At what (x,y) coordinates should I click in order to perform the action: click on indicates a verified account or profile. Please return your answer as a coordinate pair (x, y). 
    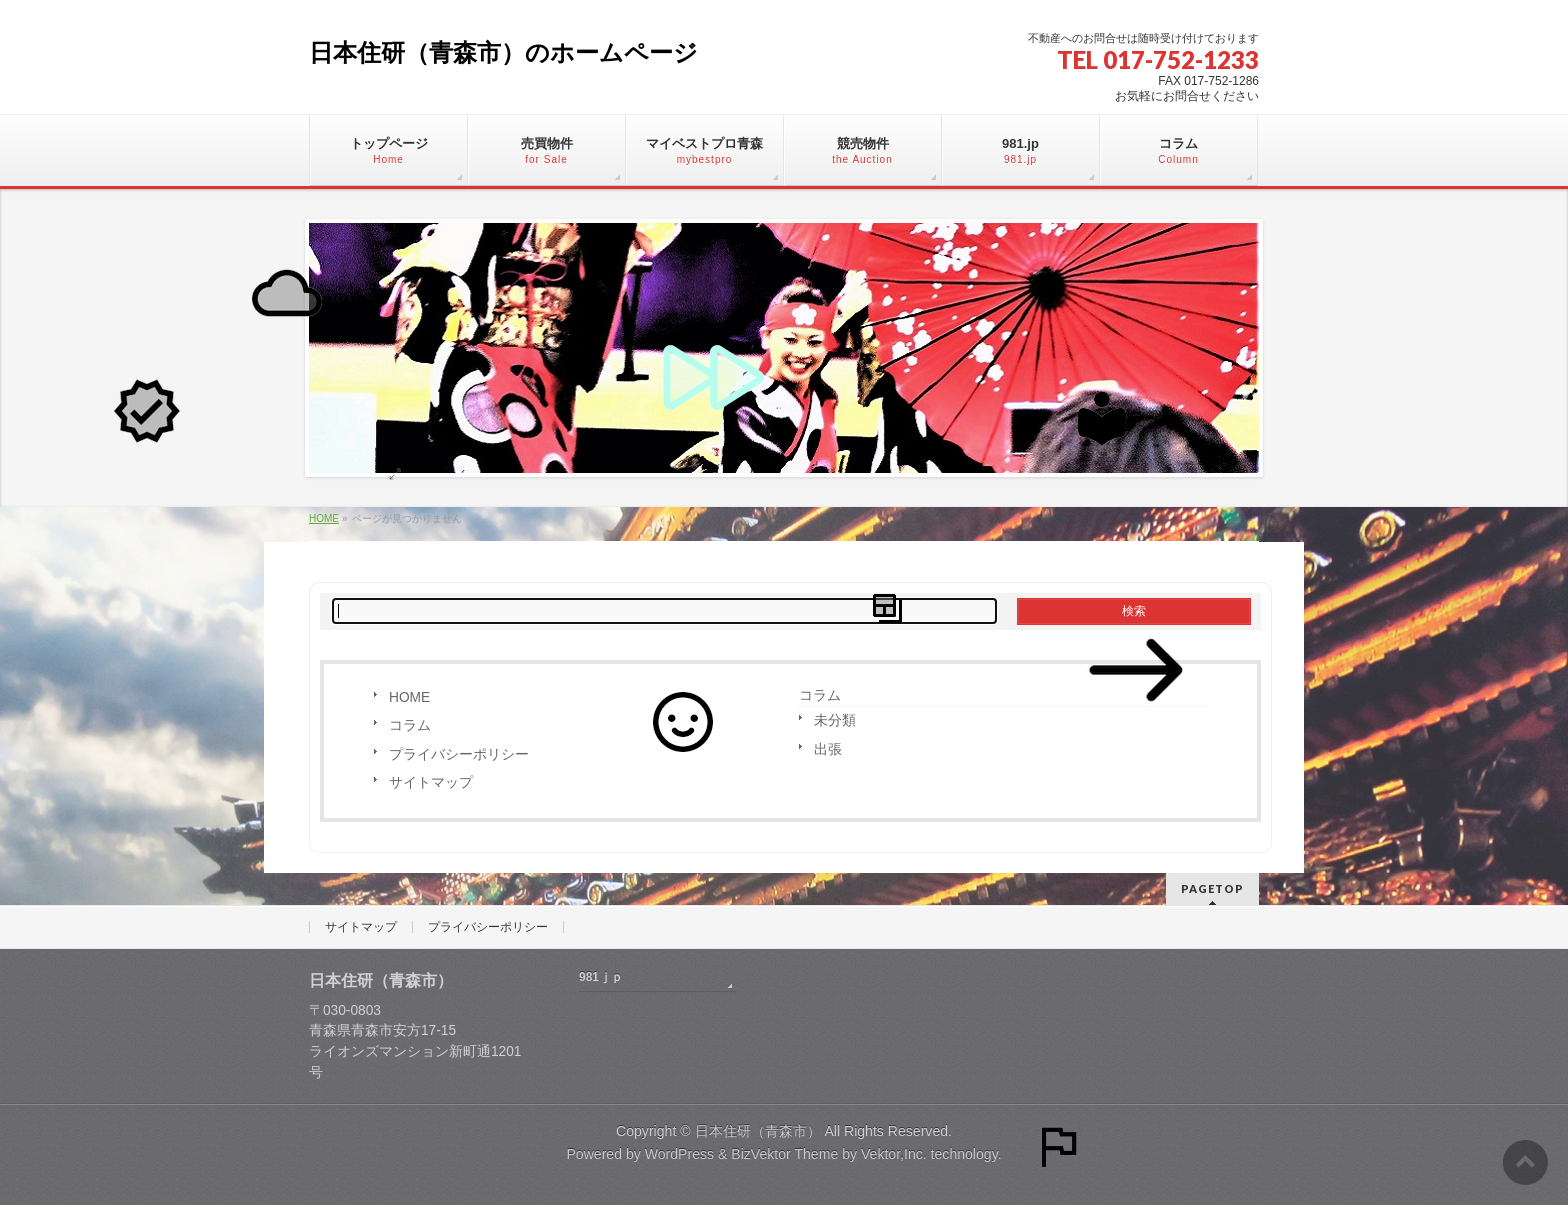
    Looking at the image, I should click on (147, 411).